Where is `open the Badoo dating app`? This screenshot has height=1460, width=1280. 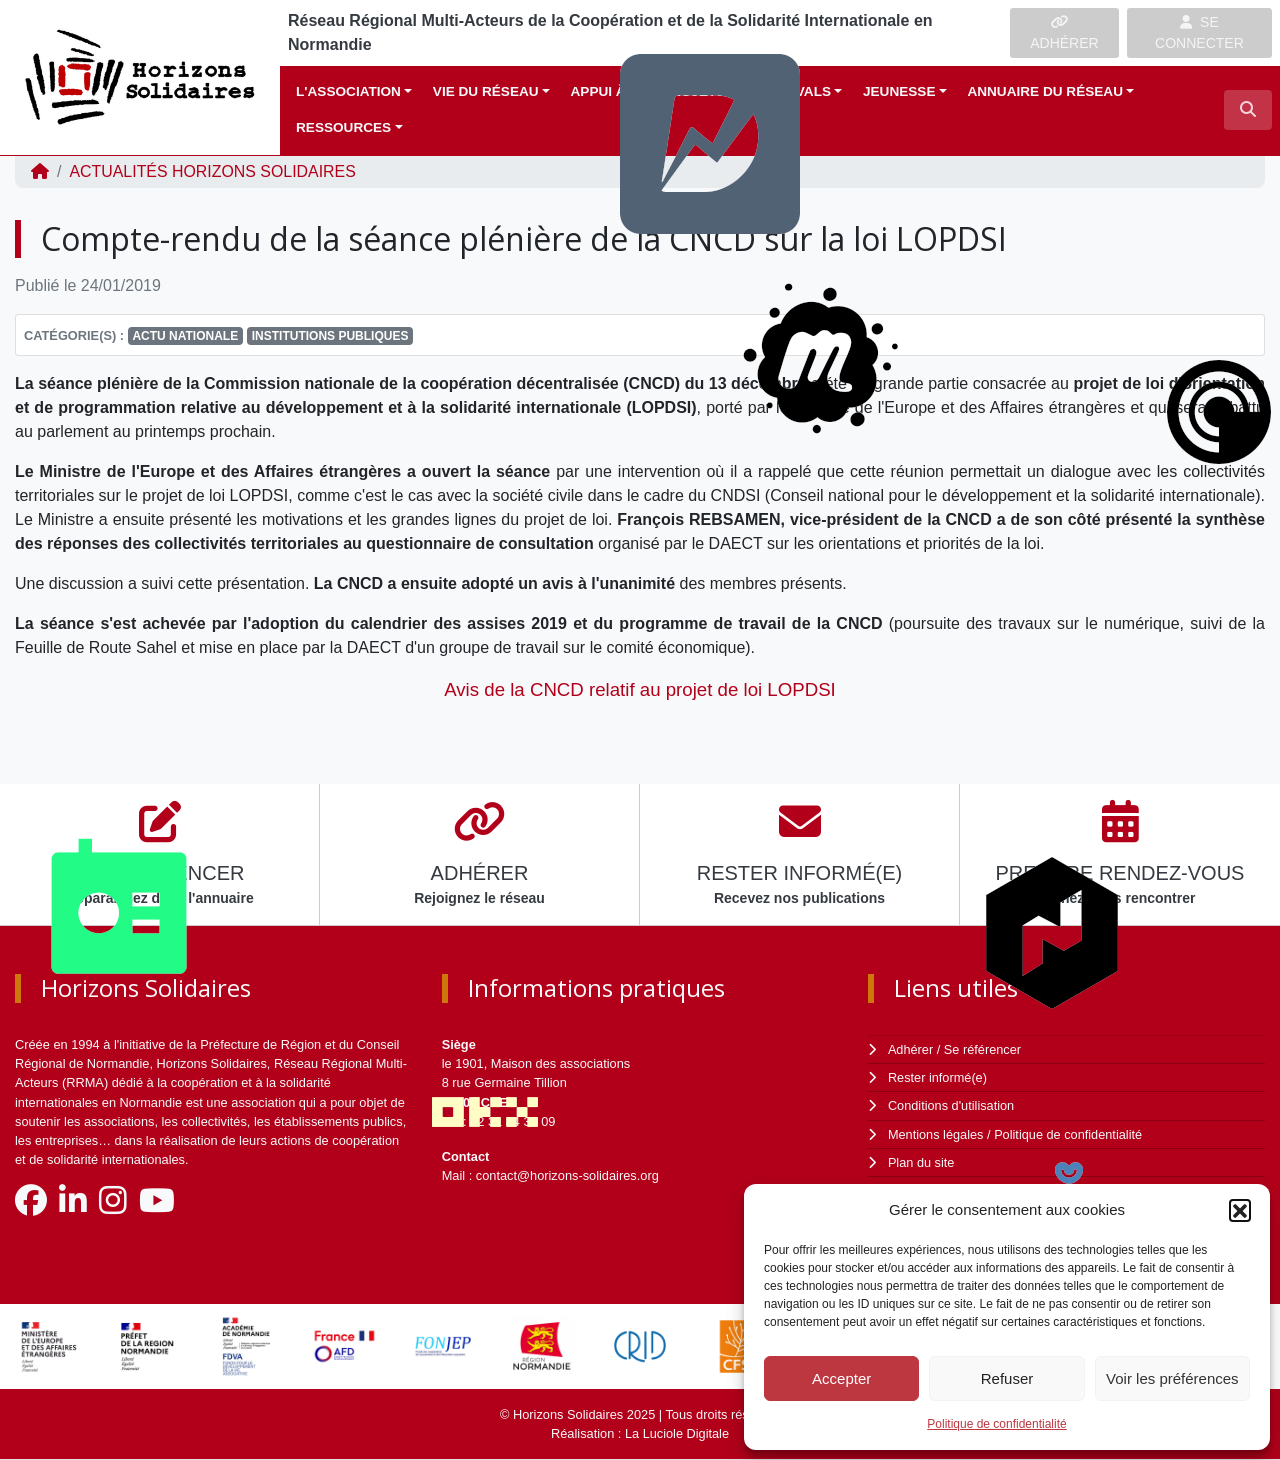
open the Badoo dating app is located at coordinates (1069, 1173).